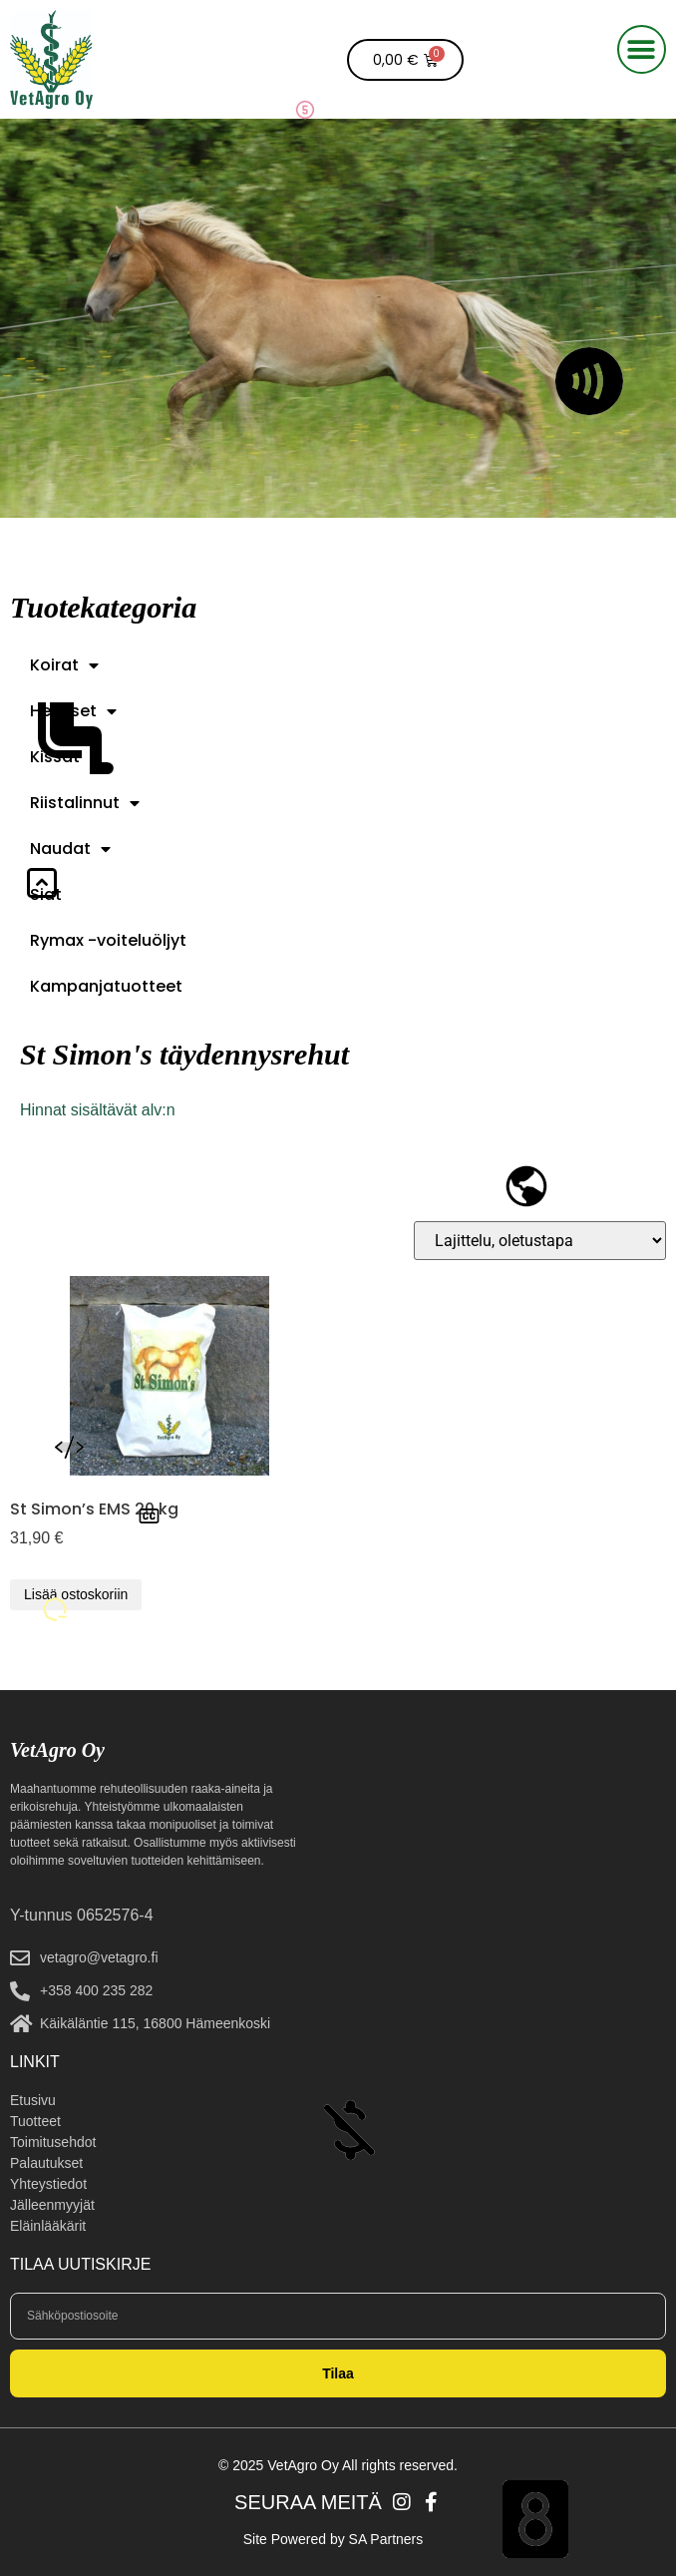 Image resolution: width=676 pixels, height=2576 pixels. I want to click on enable closed captions for video content, so click(149, 1515).